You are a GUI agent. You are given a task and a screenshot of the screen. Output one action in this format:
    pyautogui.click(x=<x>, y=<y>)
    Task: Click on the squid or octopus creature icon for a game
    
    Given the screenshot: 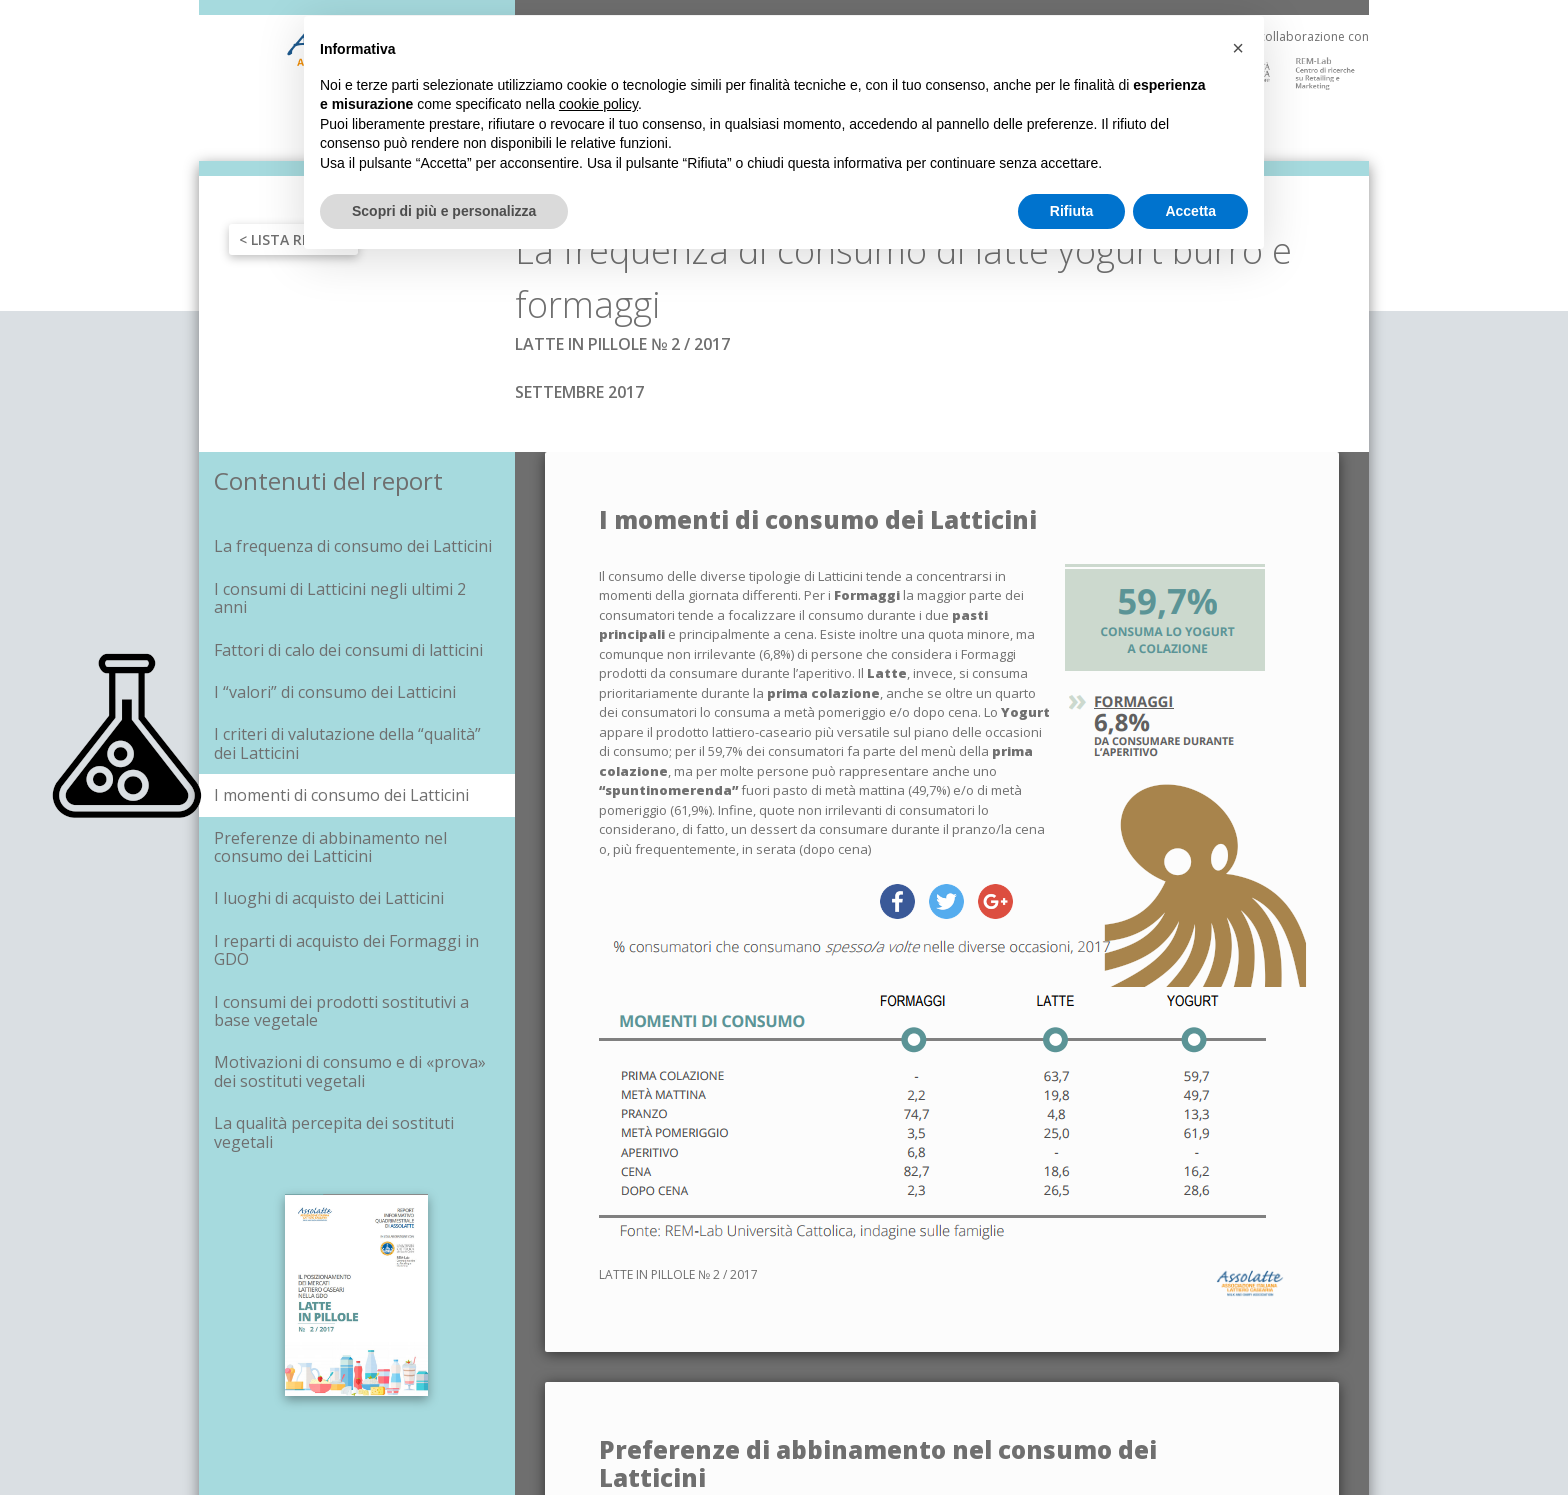 What is the action you would take?
    pyautogui.click(x=1205, y=885)
    